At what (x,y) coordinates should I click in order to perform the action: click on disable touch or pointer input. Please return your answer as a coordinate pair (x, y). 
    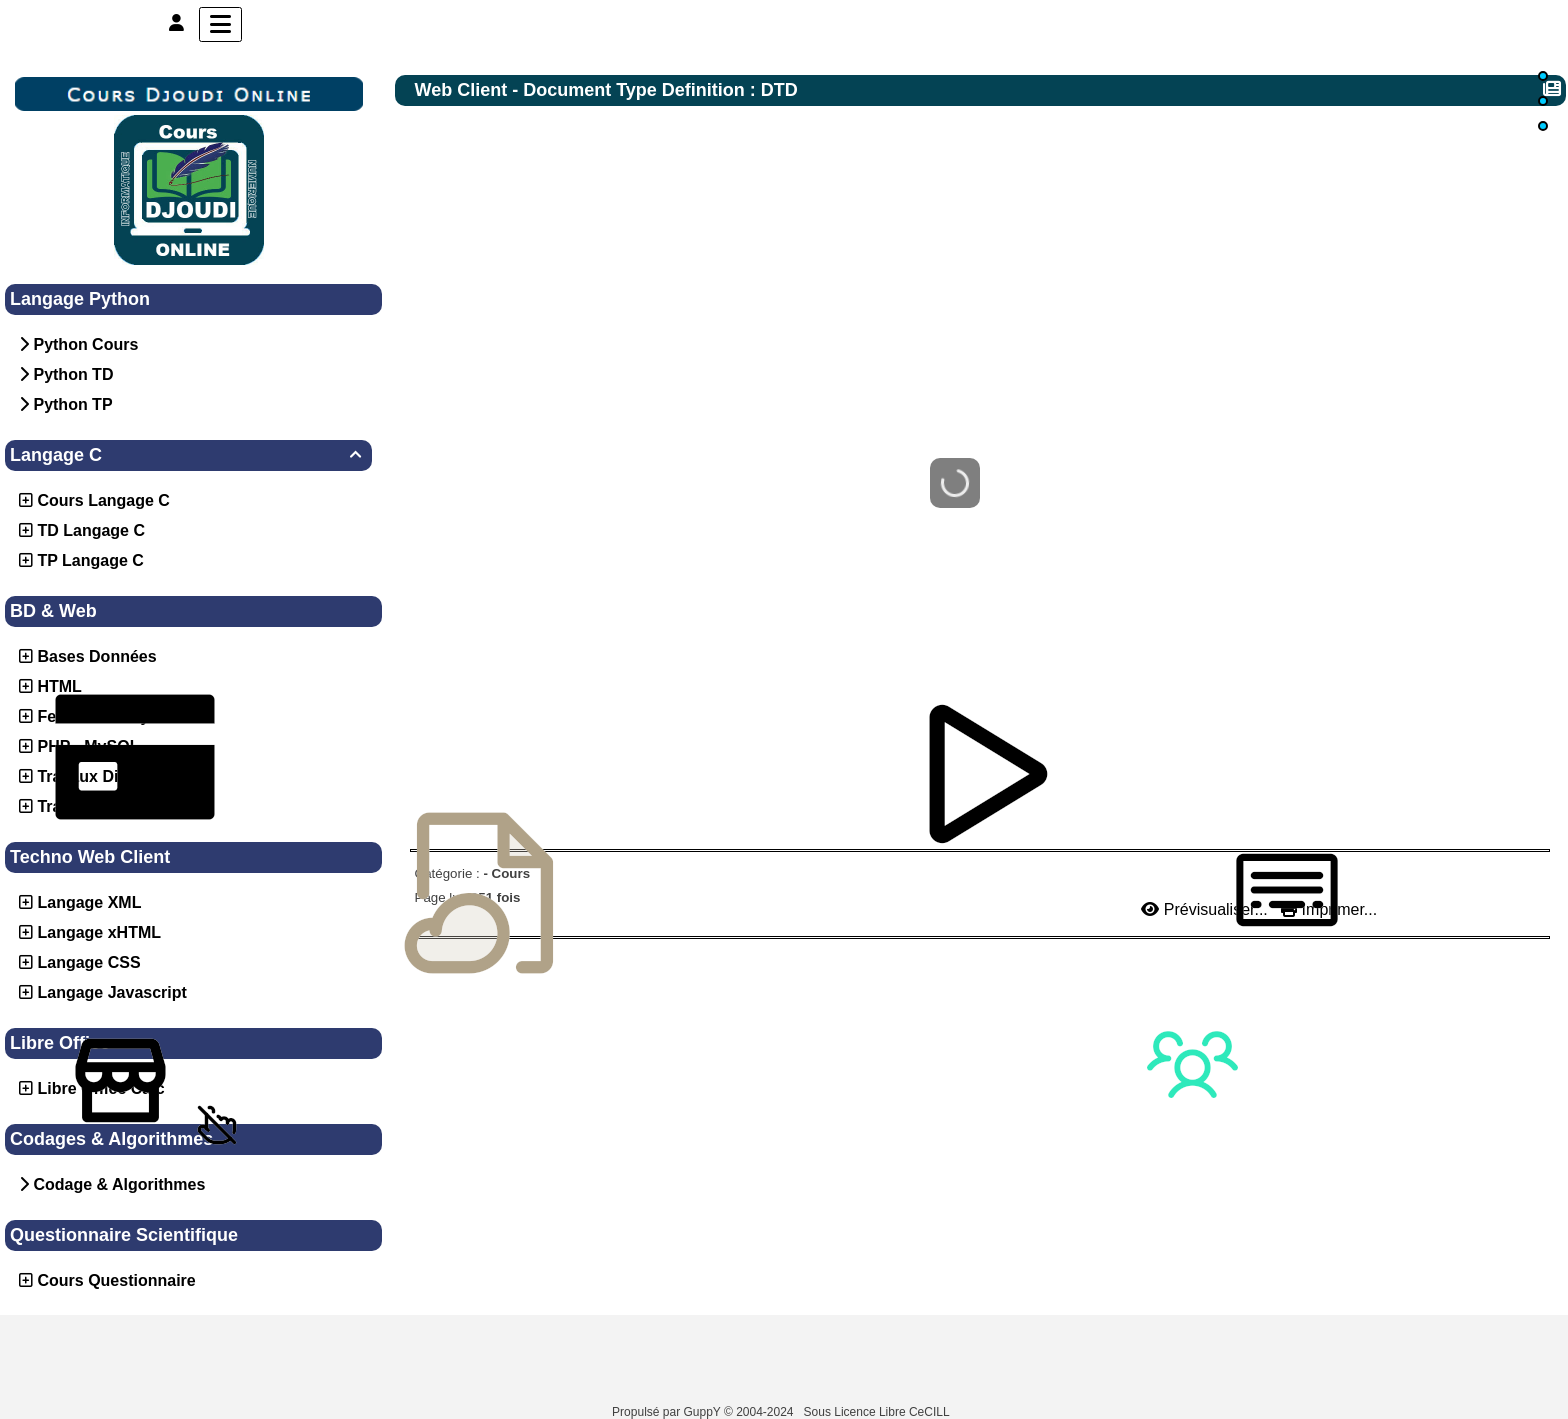
    Looking at the image, I should click on (217, 1125).